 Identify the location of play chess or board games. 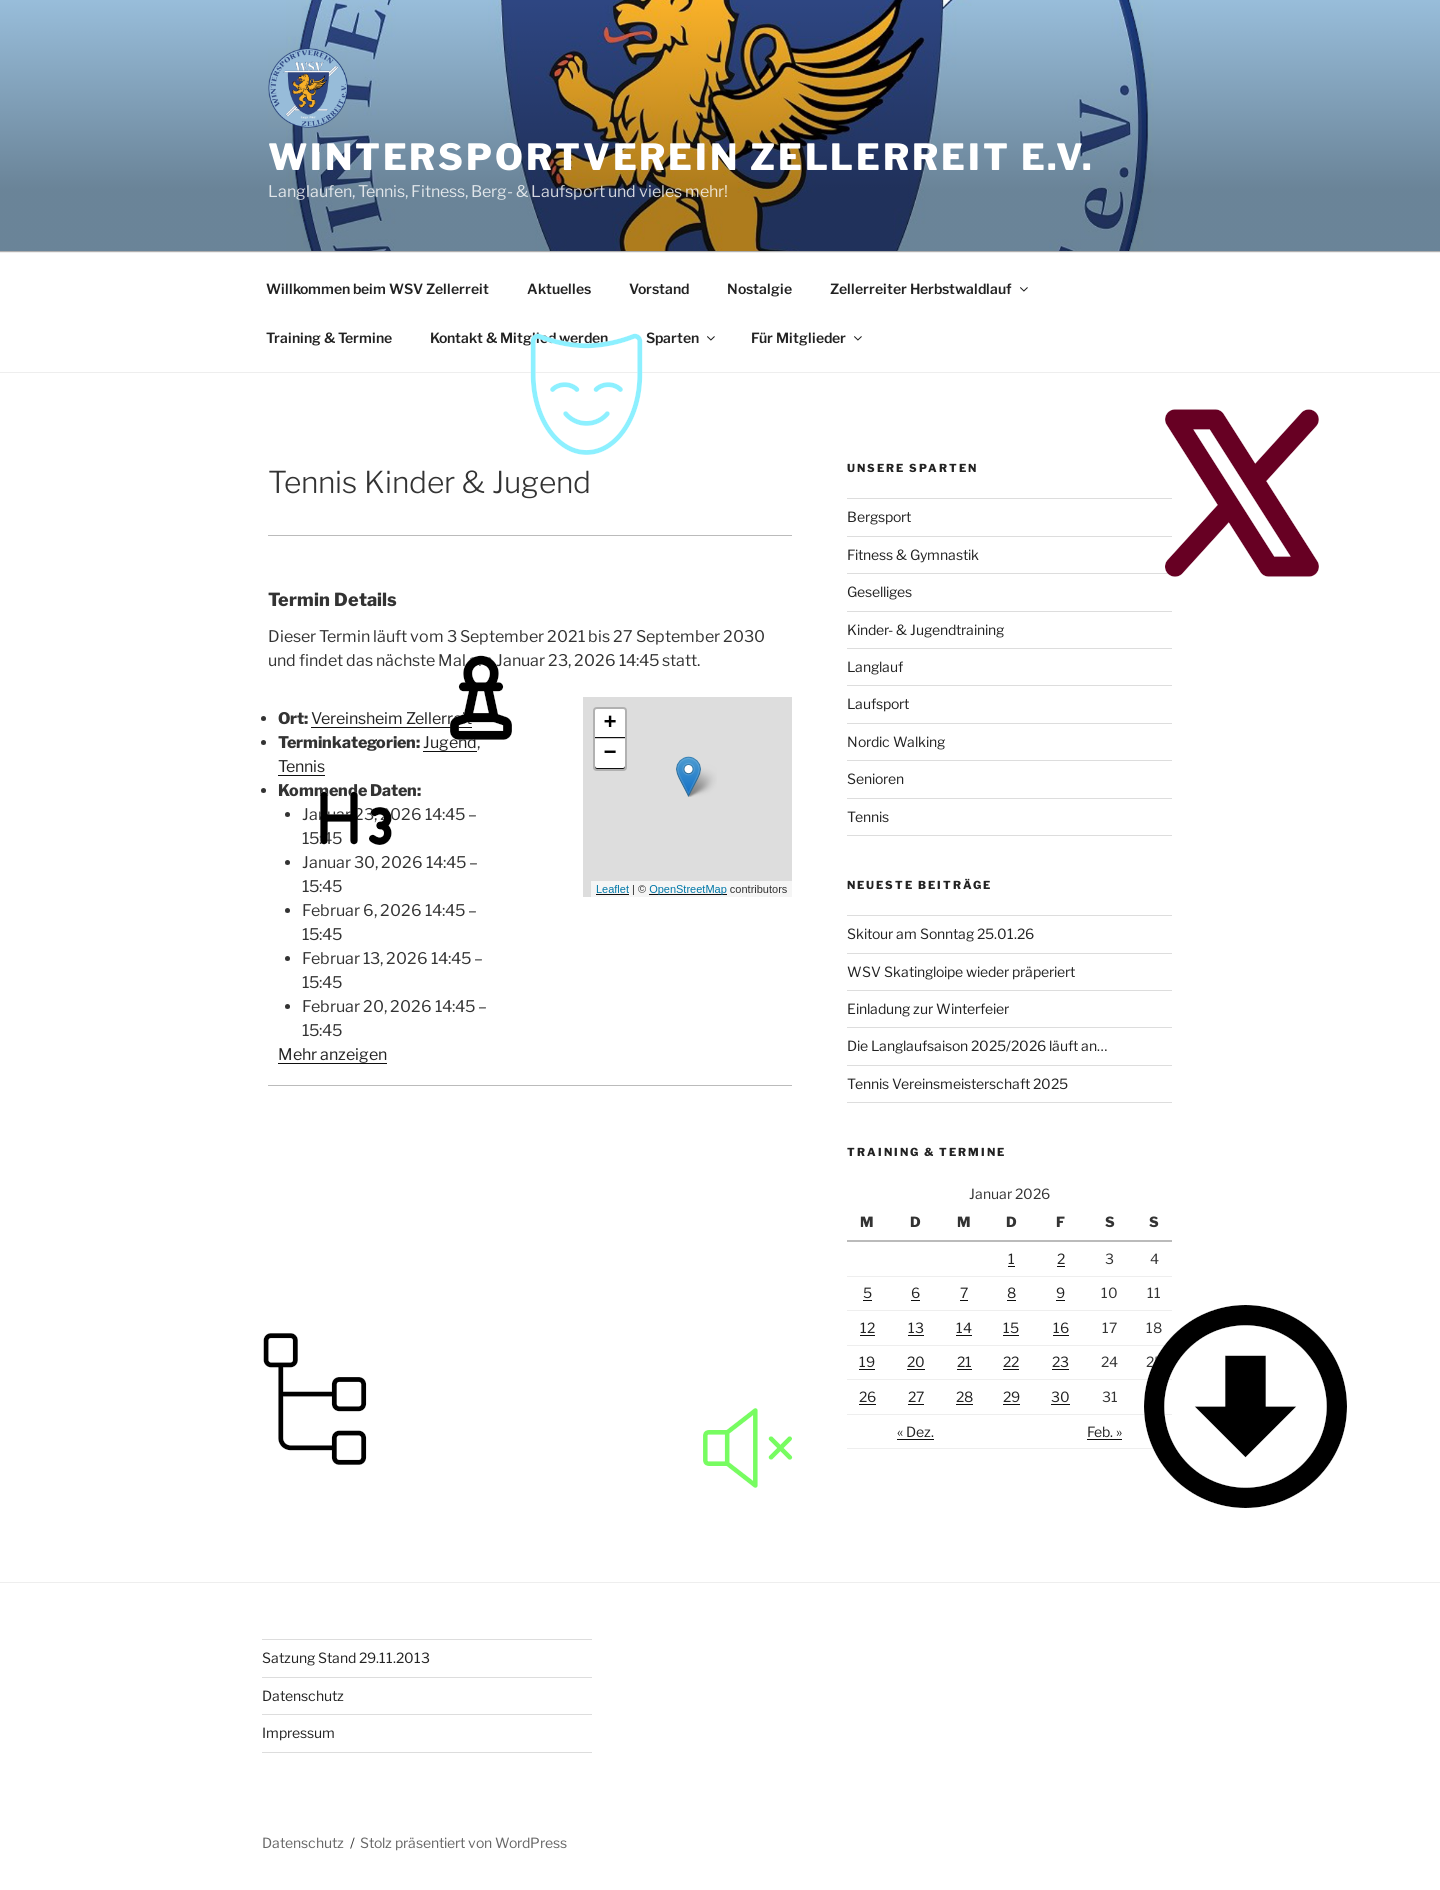
(481, 700).